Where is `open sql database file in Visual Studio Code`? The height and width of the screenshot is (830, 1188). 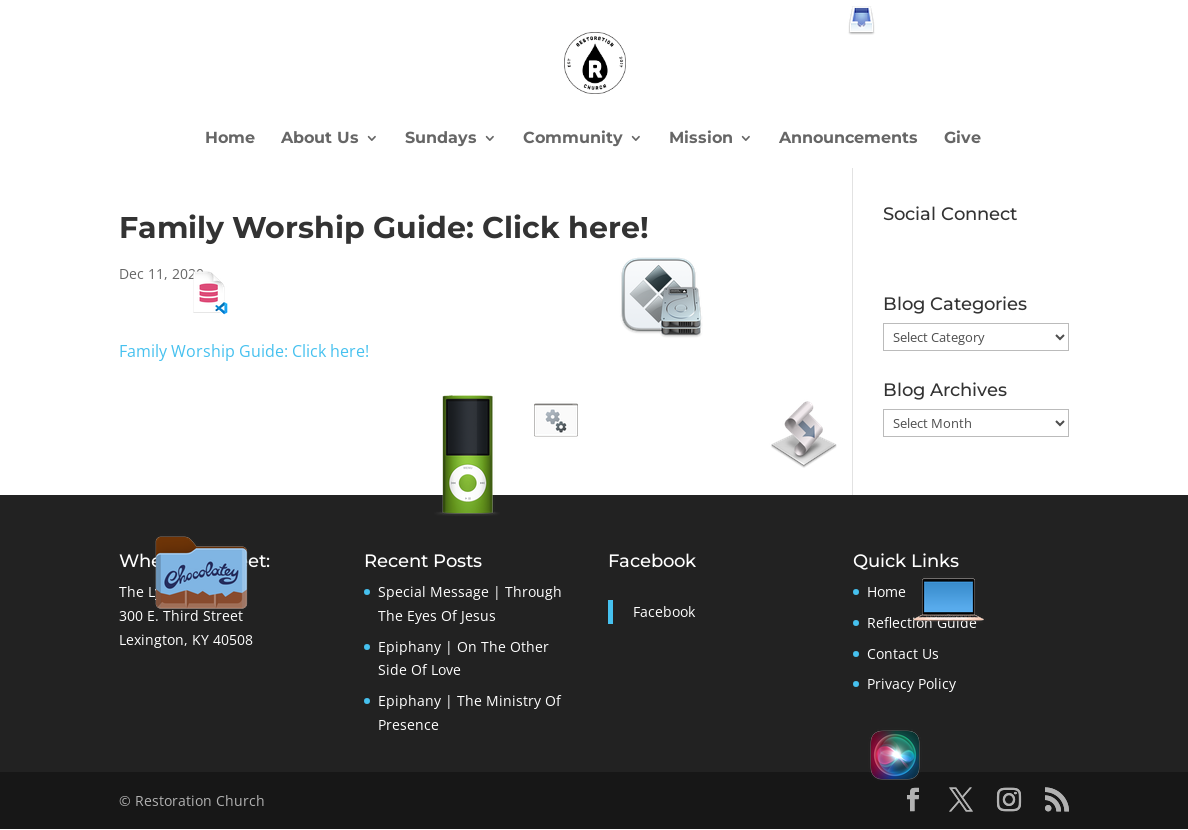 open sql database file in Visual Studio Code is located at coordinates (209, 293).